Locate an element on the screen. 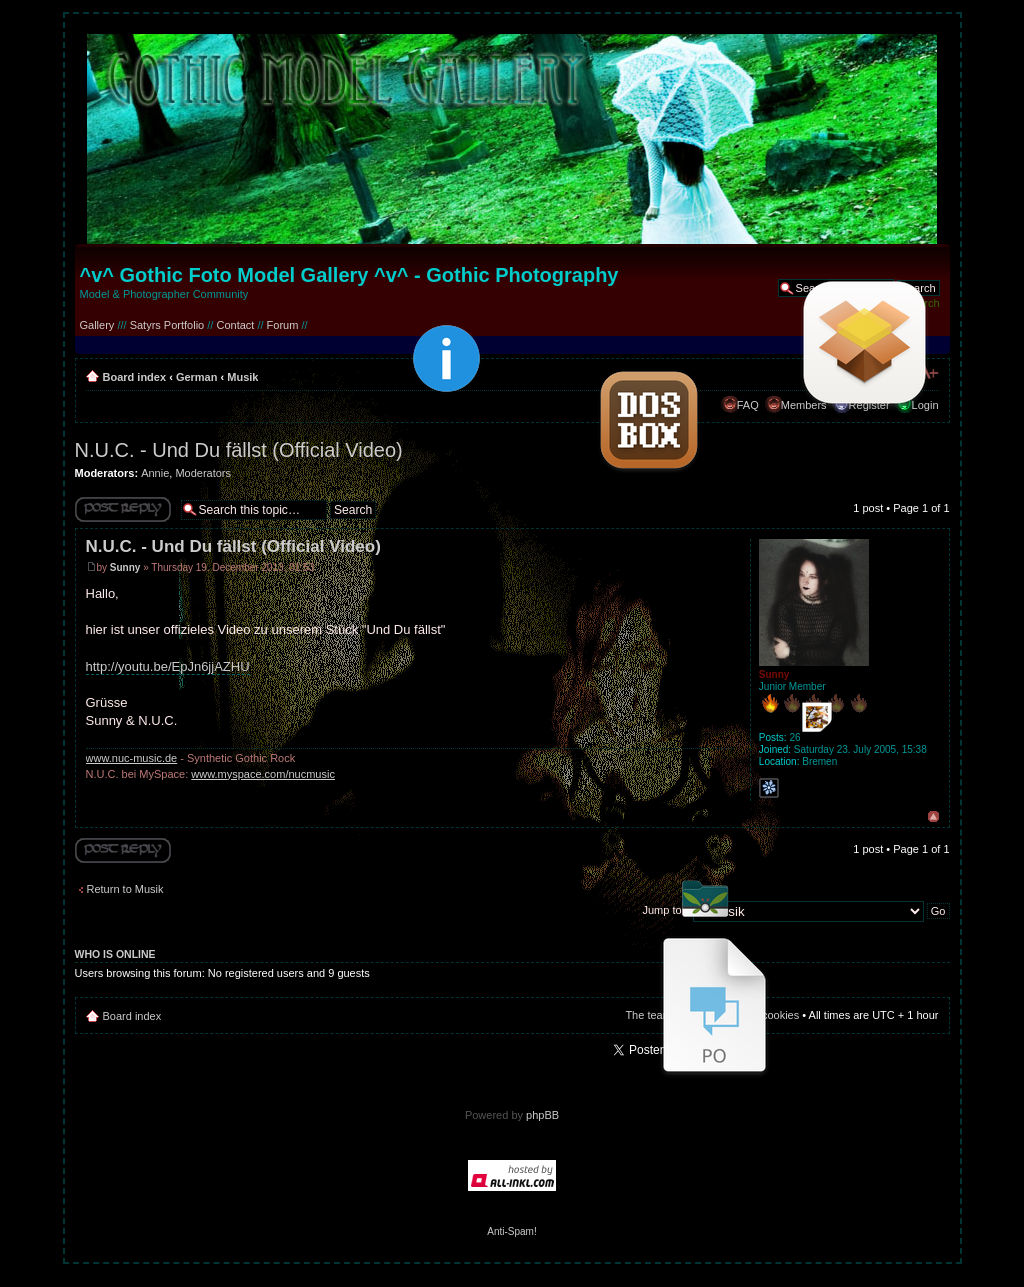  a PO translation file is located at coordinates (714, 1007).